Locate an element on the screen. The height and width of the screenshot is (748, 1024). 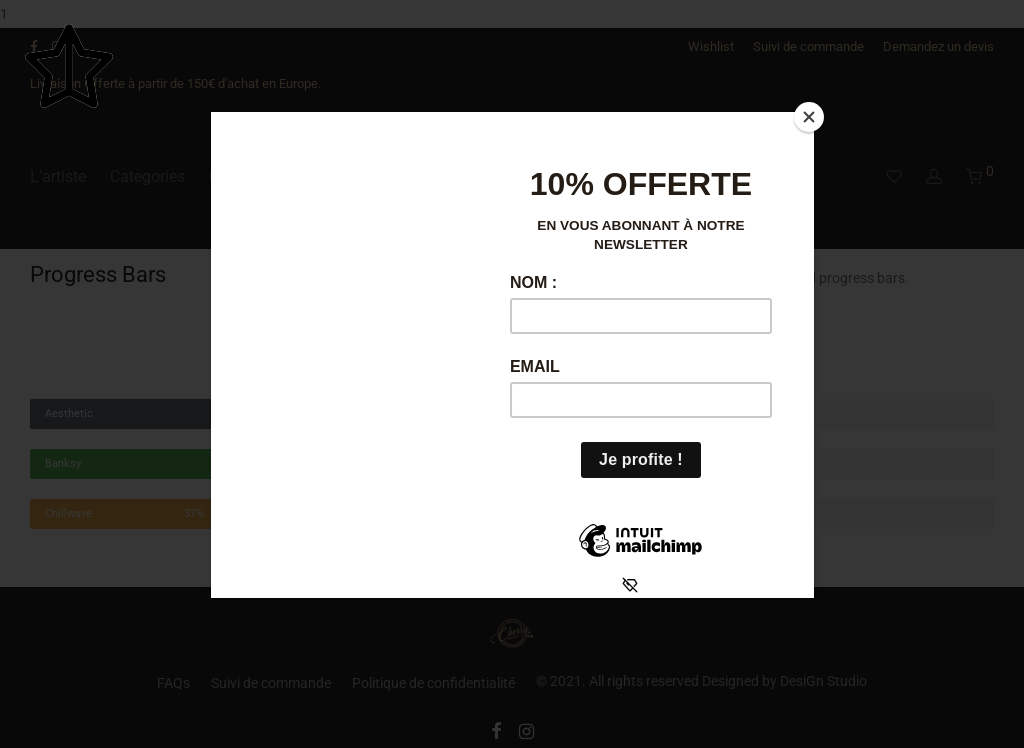
indicates premium features are unavailable is located at coordinates (630, 585).